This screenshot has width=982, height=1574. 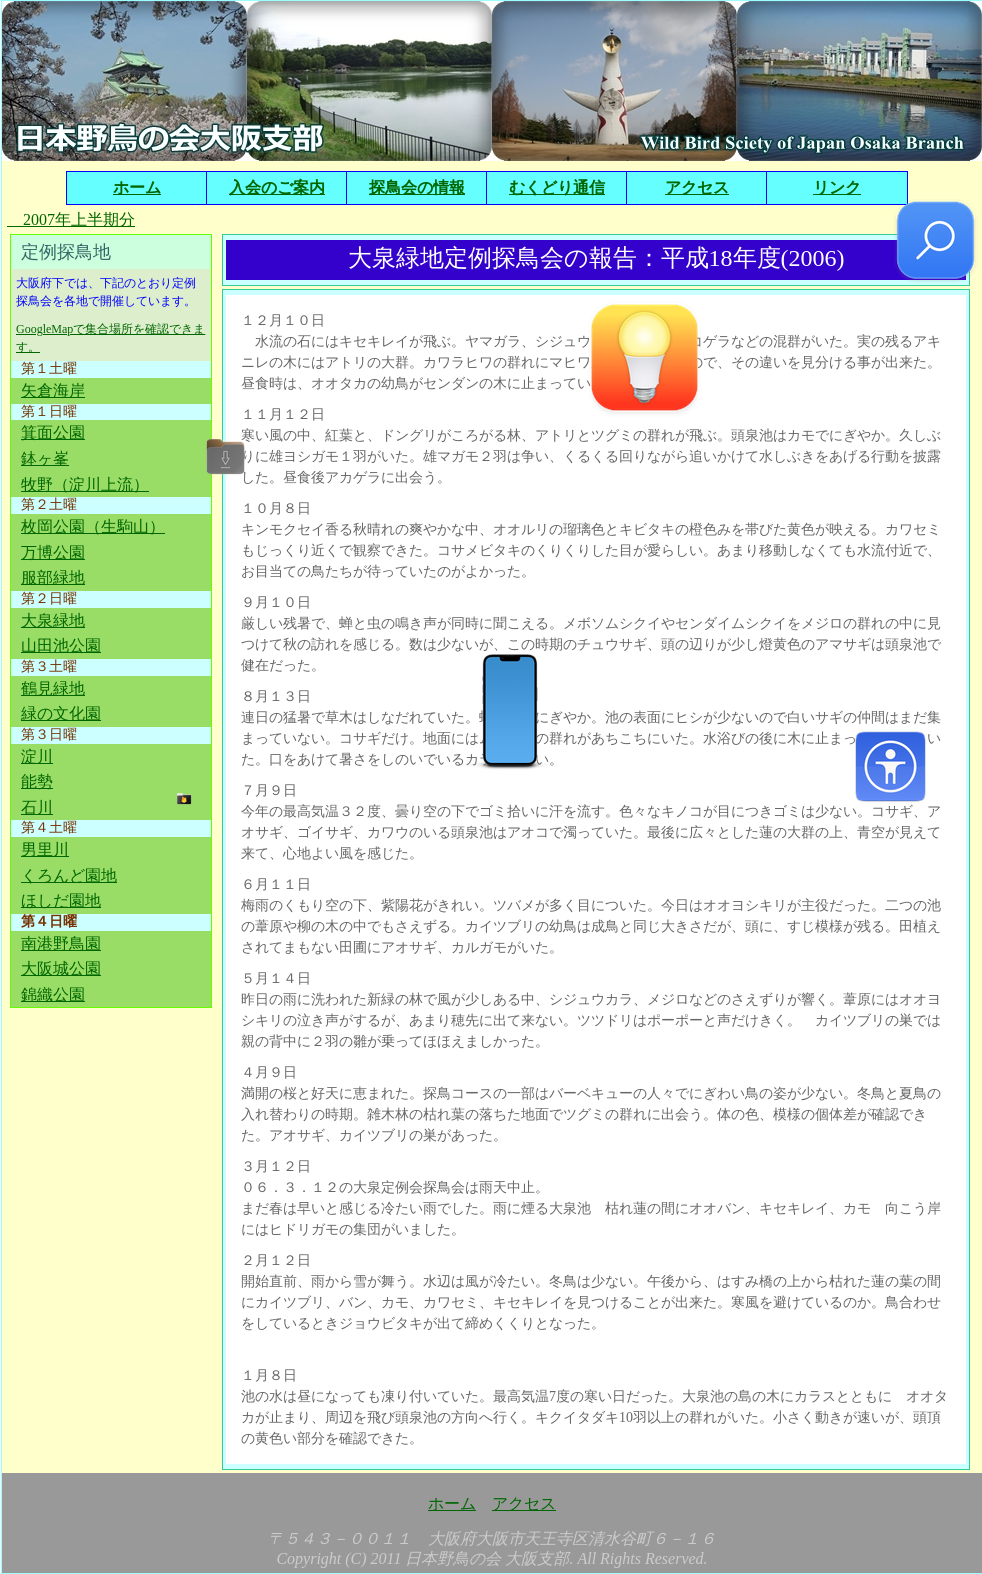 I want to click on open redshift to adjust screen color temperature, so click(x=644, y=357).